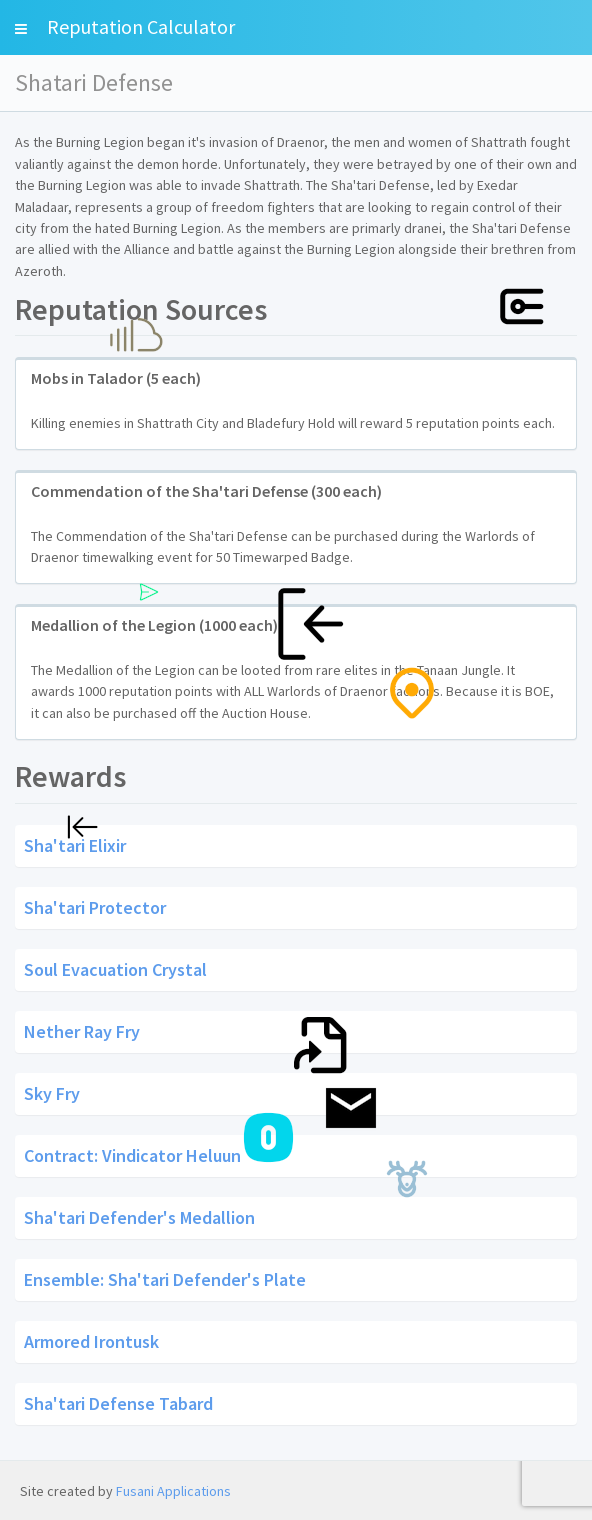 Image resolution: width=592 pixels, height=1520 pixels. I want to click on sign in to your account, so click(309, 624).